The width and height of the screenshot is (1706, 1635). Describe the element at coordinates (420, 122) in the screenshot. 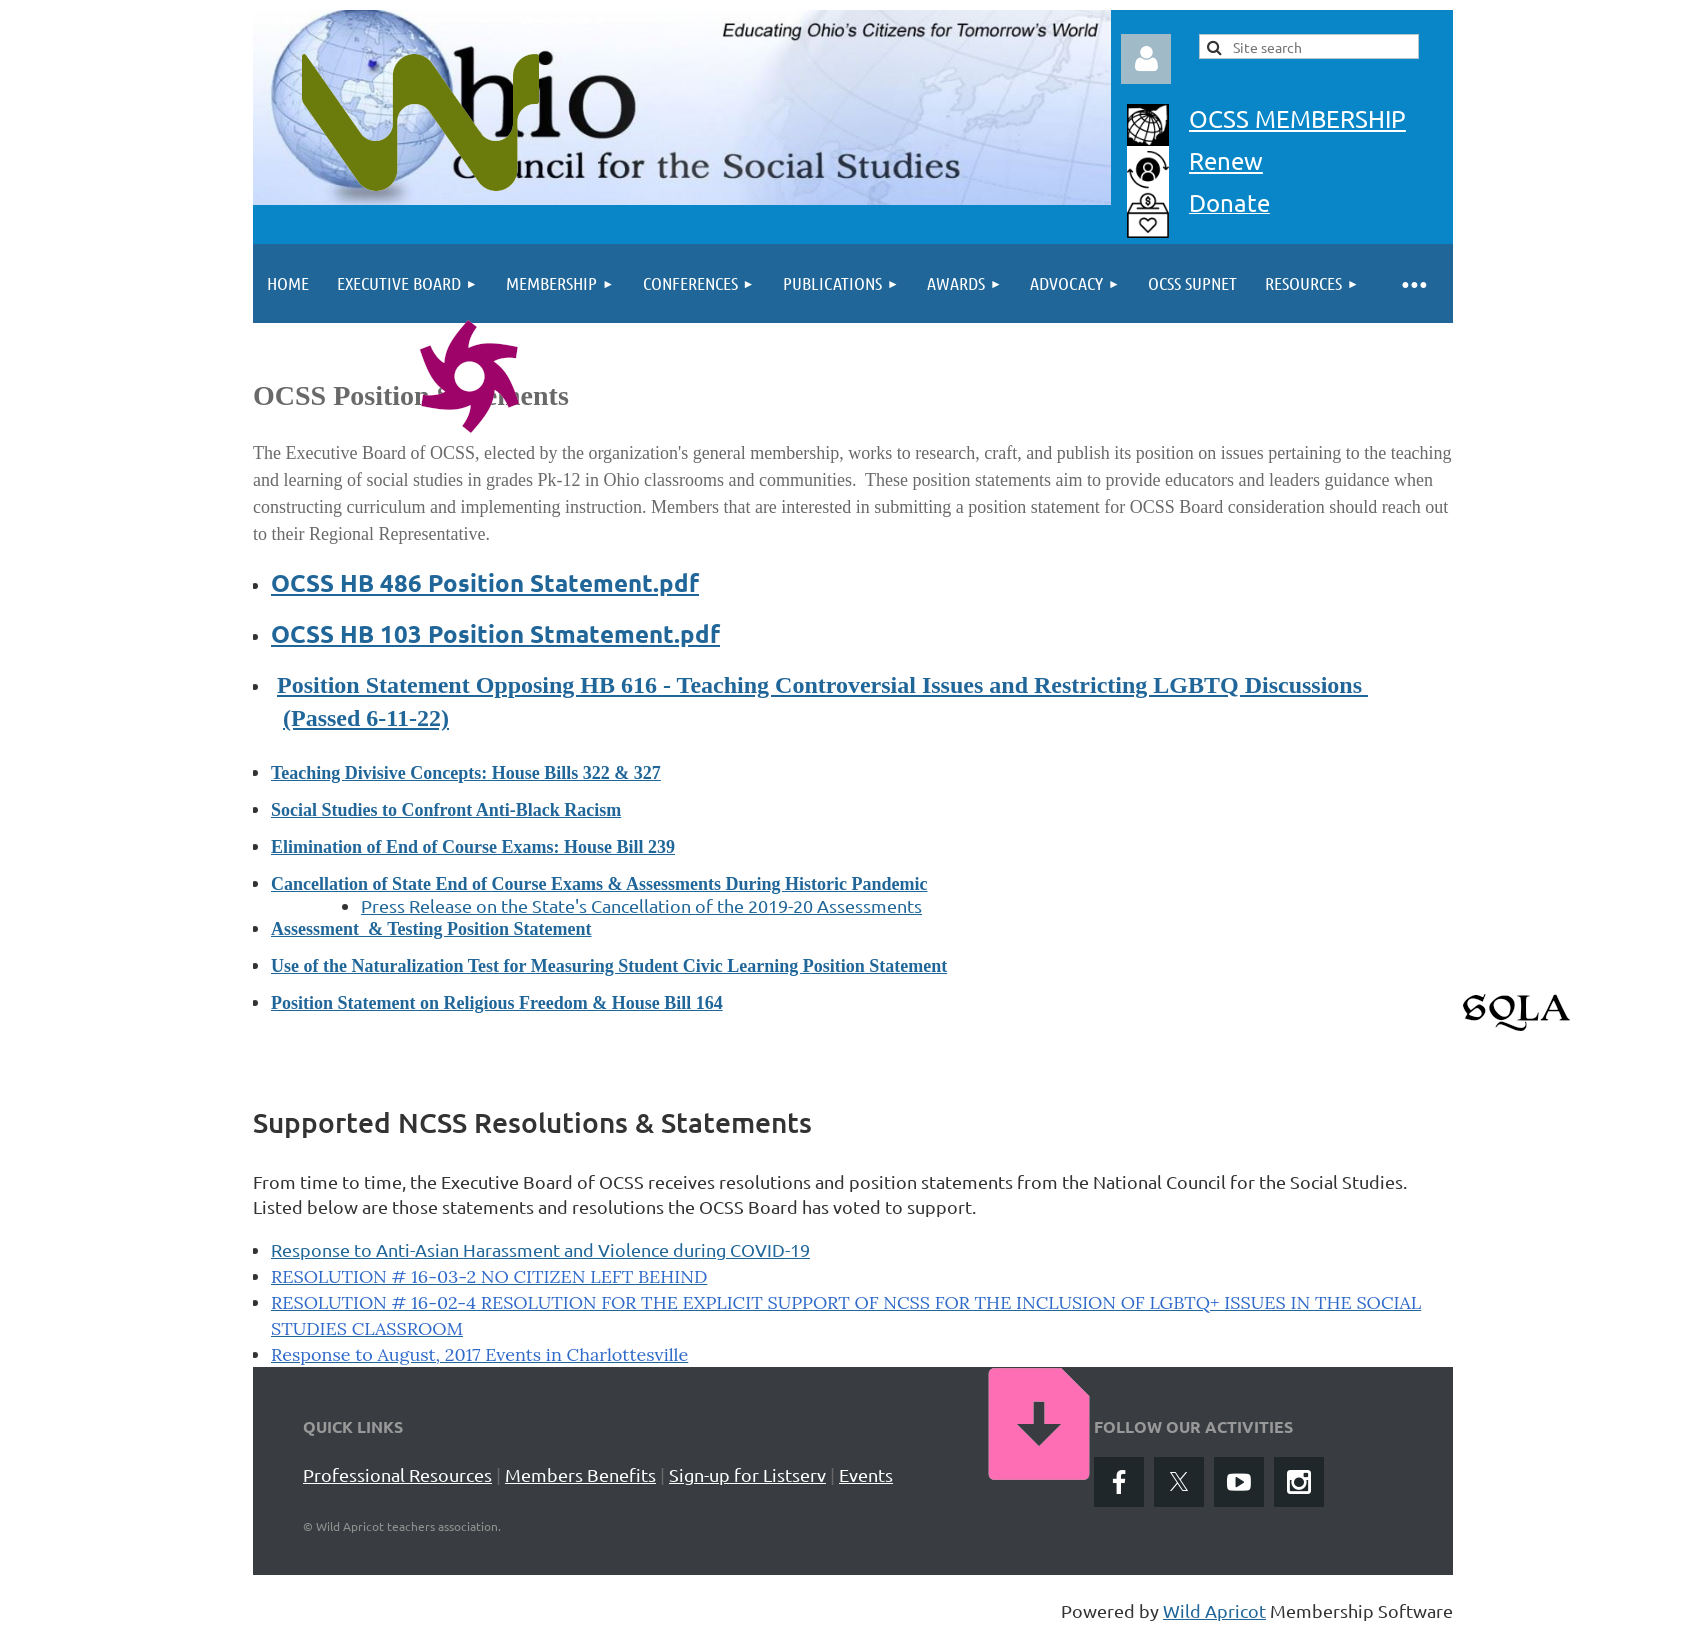

I see `open windsurf code editor` at that location.